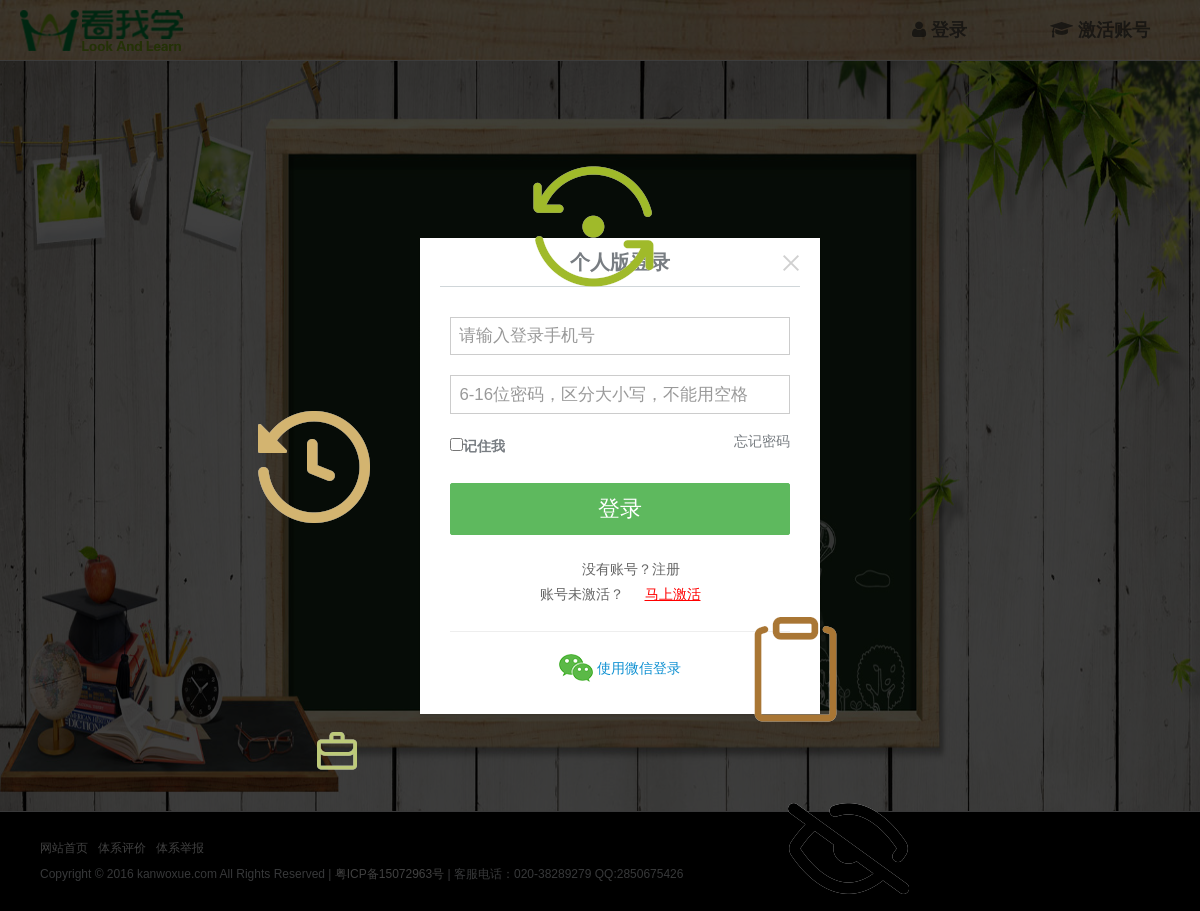  Describe the element at coordinates (795, 671) in the screenshot. I see `paste copied content from clipboard` at that location.